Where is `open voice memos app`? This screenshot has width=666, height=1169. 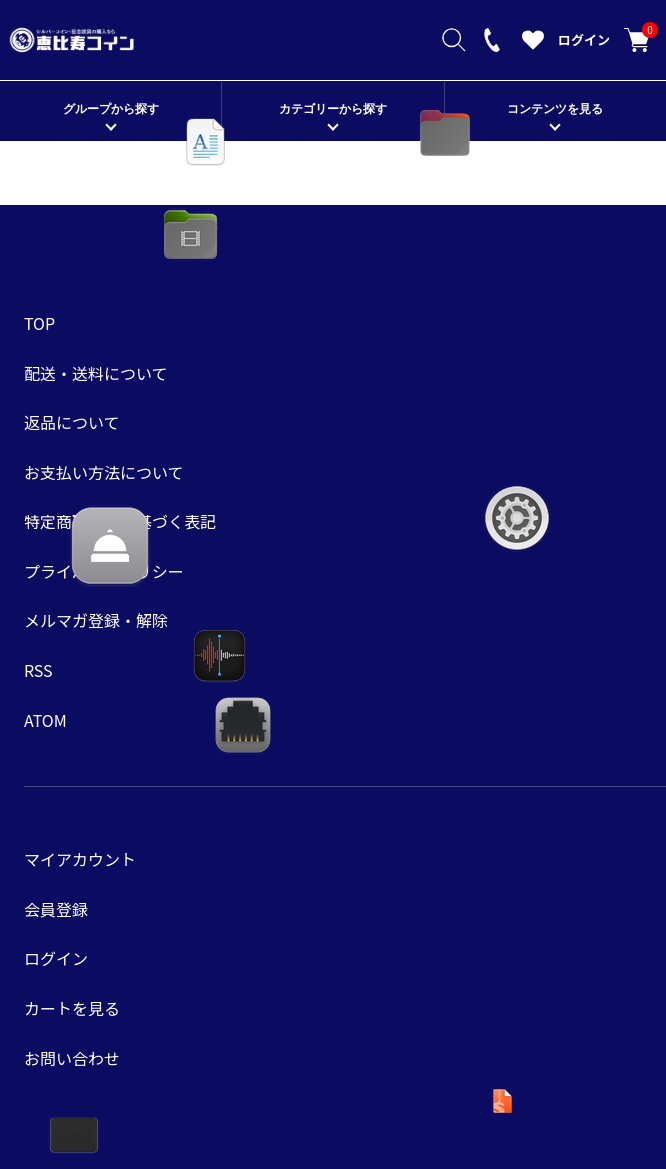
open voice memos app is located at coordinates (219, 655).